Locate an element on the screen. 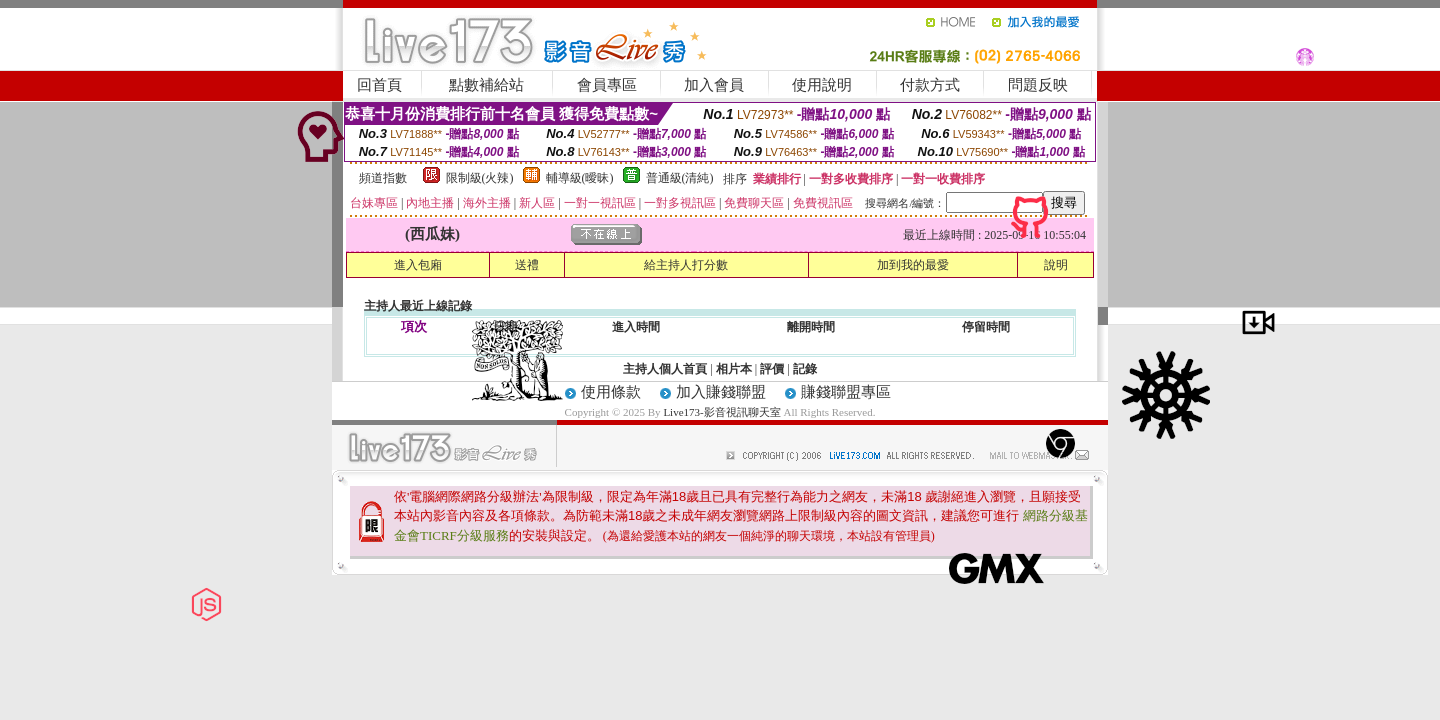 The width and height of the screenshot is (1440, 720). open Google Chrome browser is located at coordinates (1060, 443).